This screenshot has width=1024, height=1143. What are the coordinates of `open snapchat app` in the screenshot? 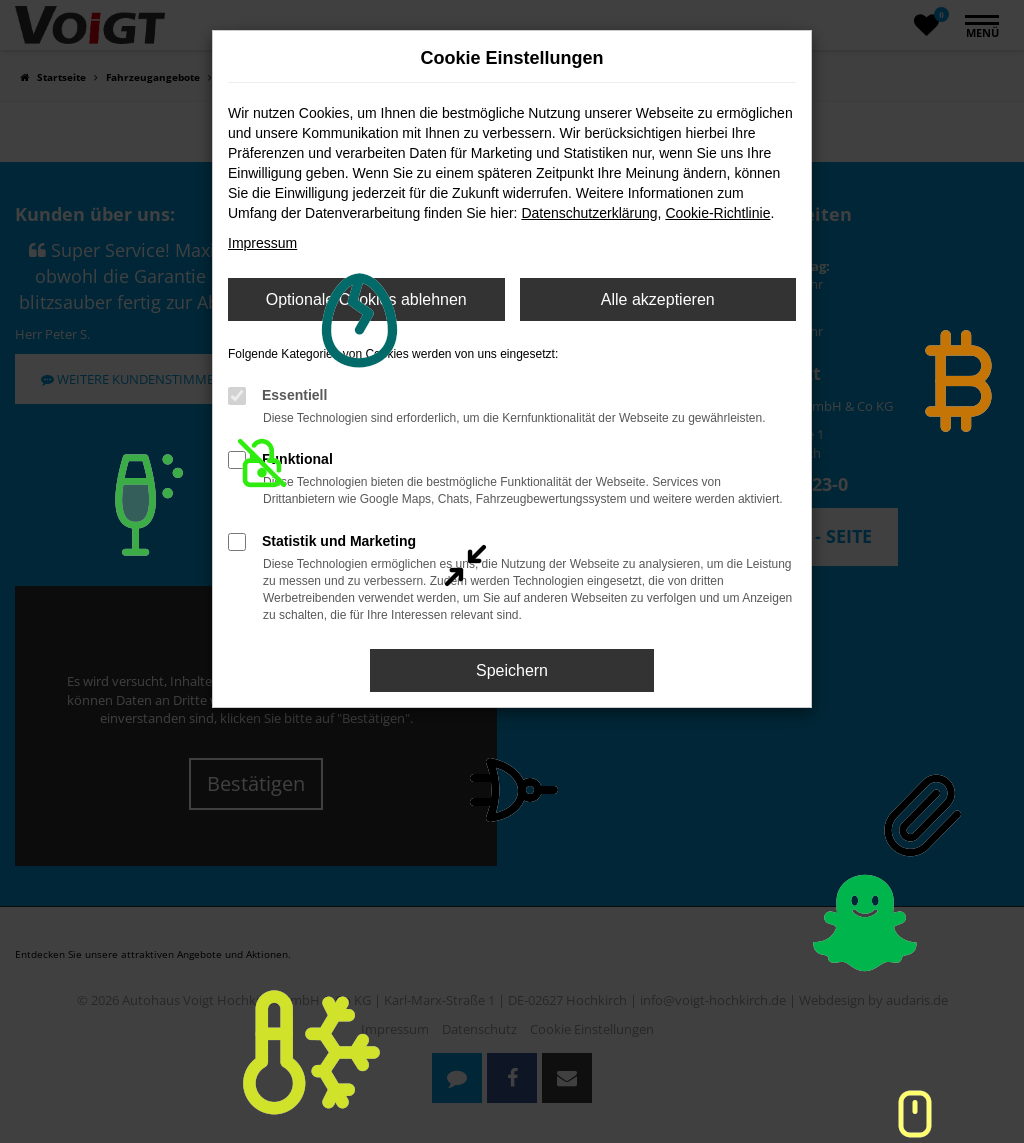 It's located at (865, 923).